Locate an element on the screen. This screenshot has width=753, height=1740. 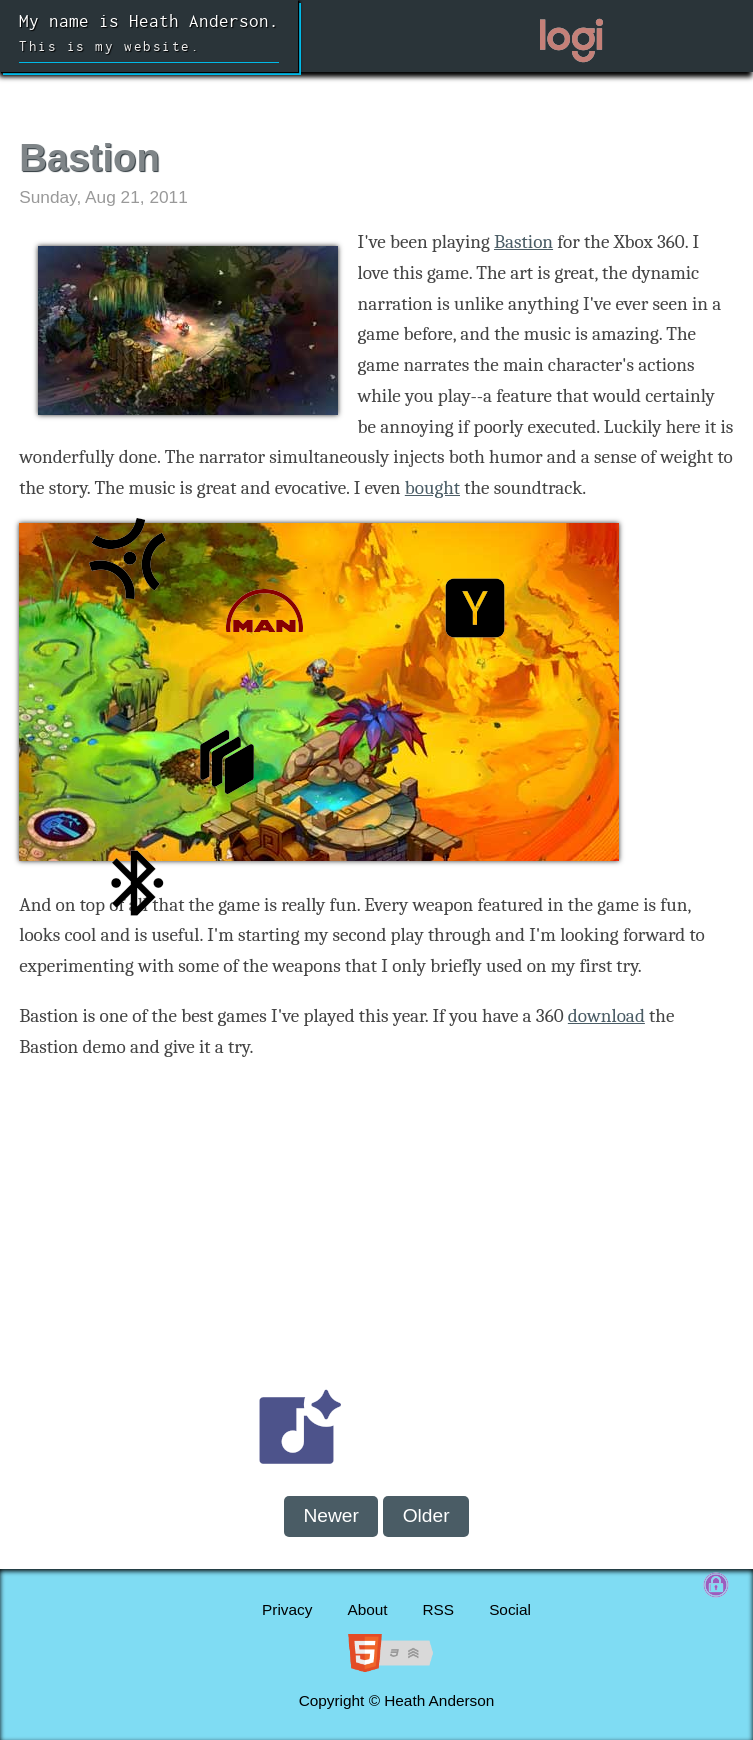
MAN truck and bus company logo is located at coordinates (264, 610).